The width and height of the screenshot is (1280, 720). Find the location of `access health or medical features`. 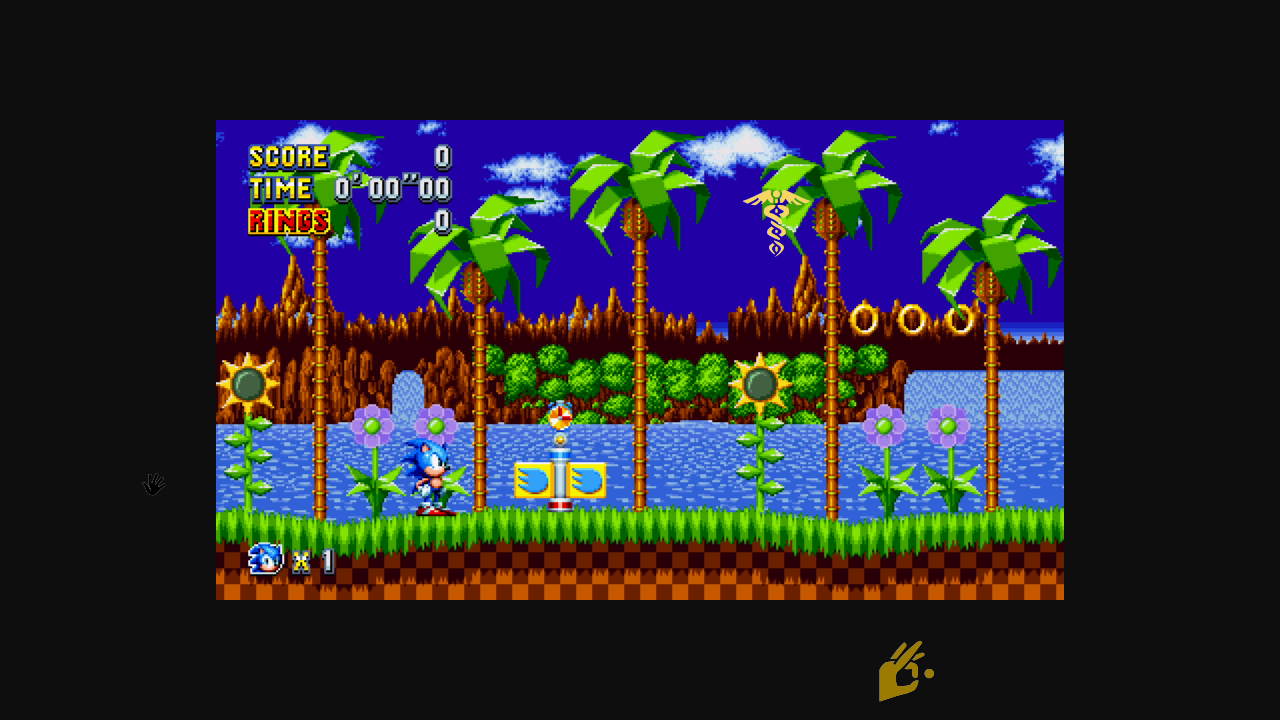

access health or medical features is located at coordinates (776, 223).